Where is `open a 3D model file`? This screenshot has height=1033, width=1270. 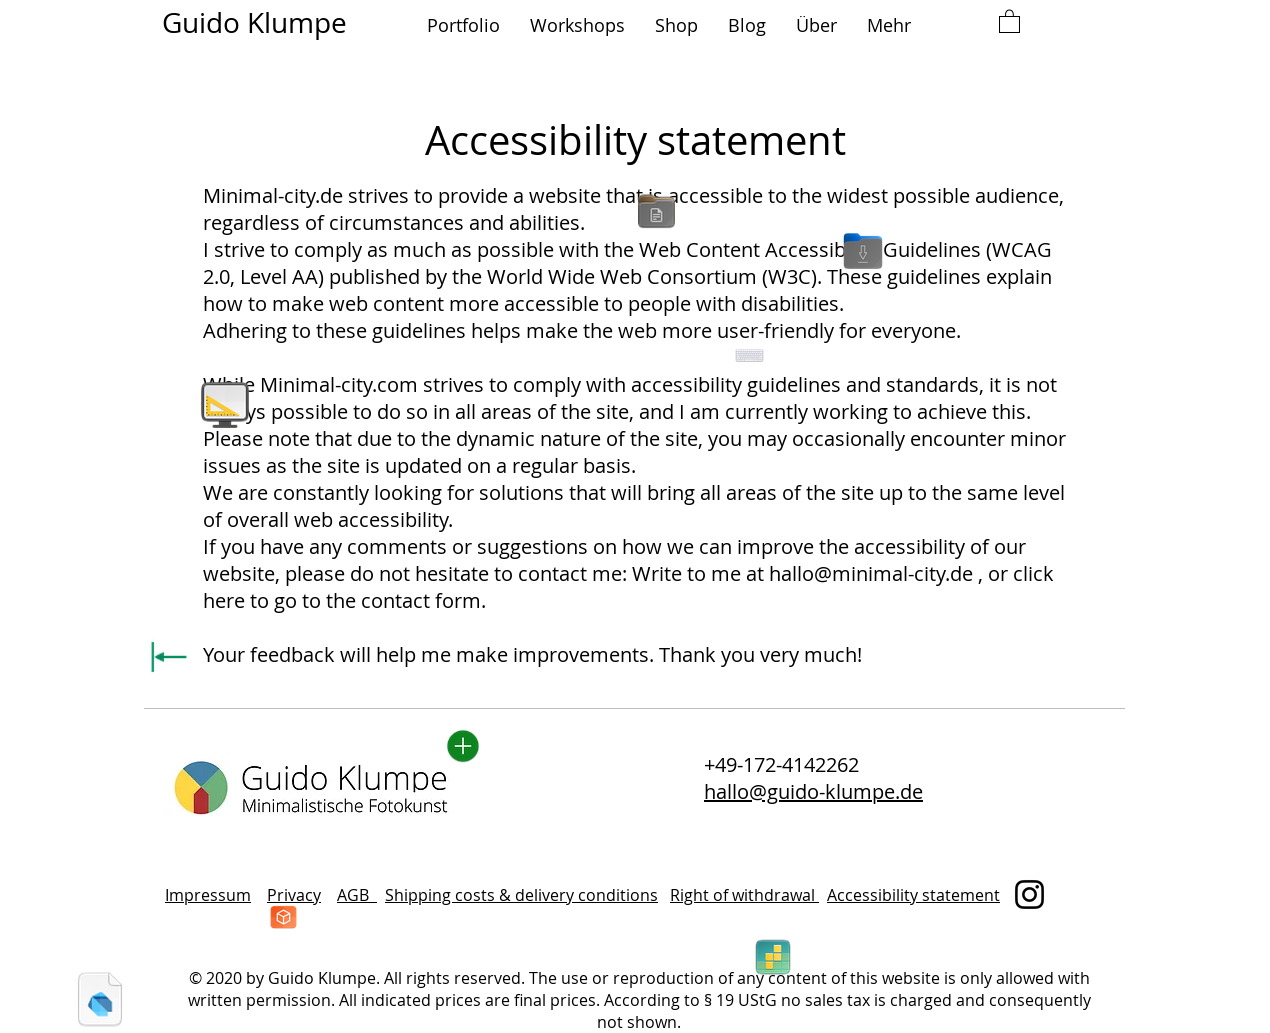 open a 3D model file is located at coordinates (283, 916).